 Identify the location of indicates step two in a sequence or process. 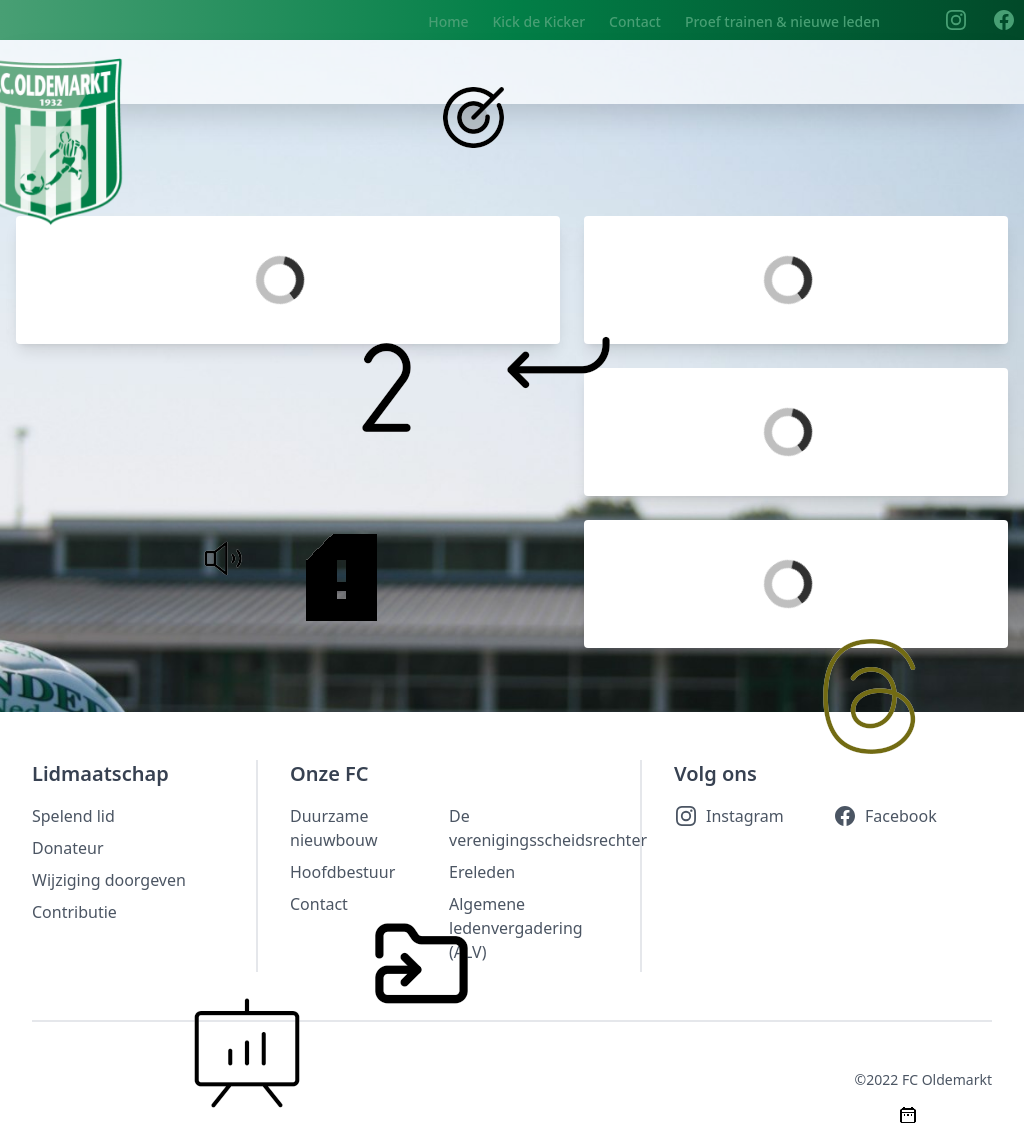
(386, 387).